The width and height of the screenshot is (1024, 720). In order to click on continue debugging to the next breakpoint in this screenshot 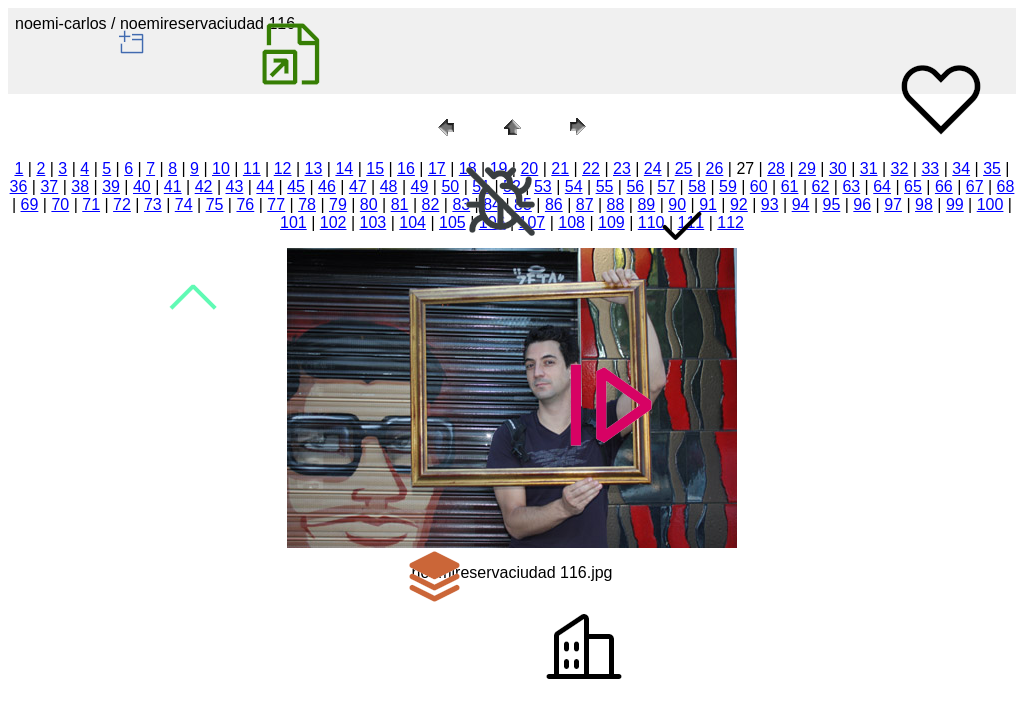, I will do `click(608, 405)`.